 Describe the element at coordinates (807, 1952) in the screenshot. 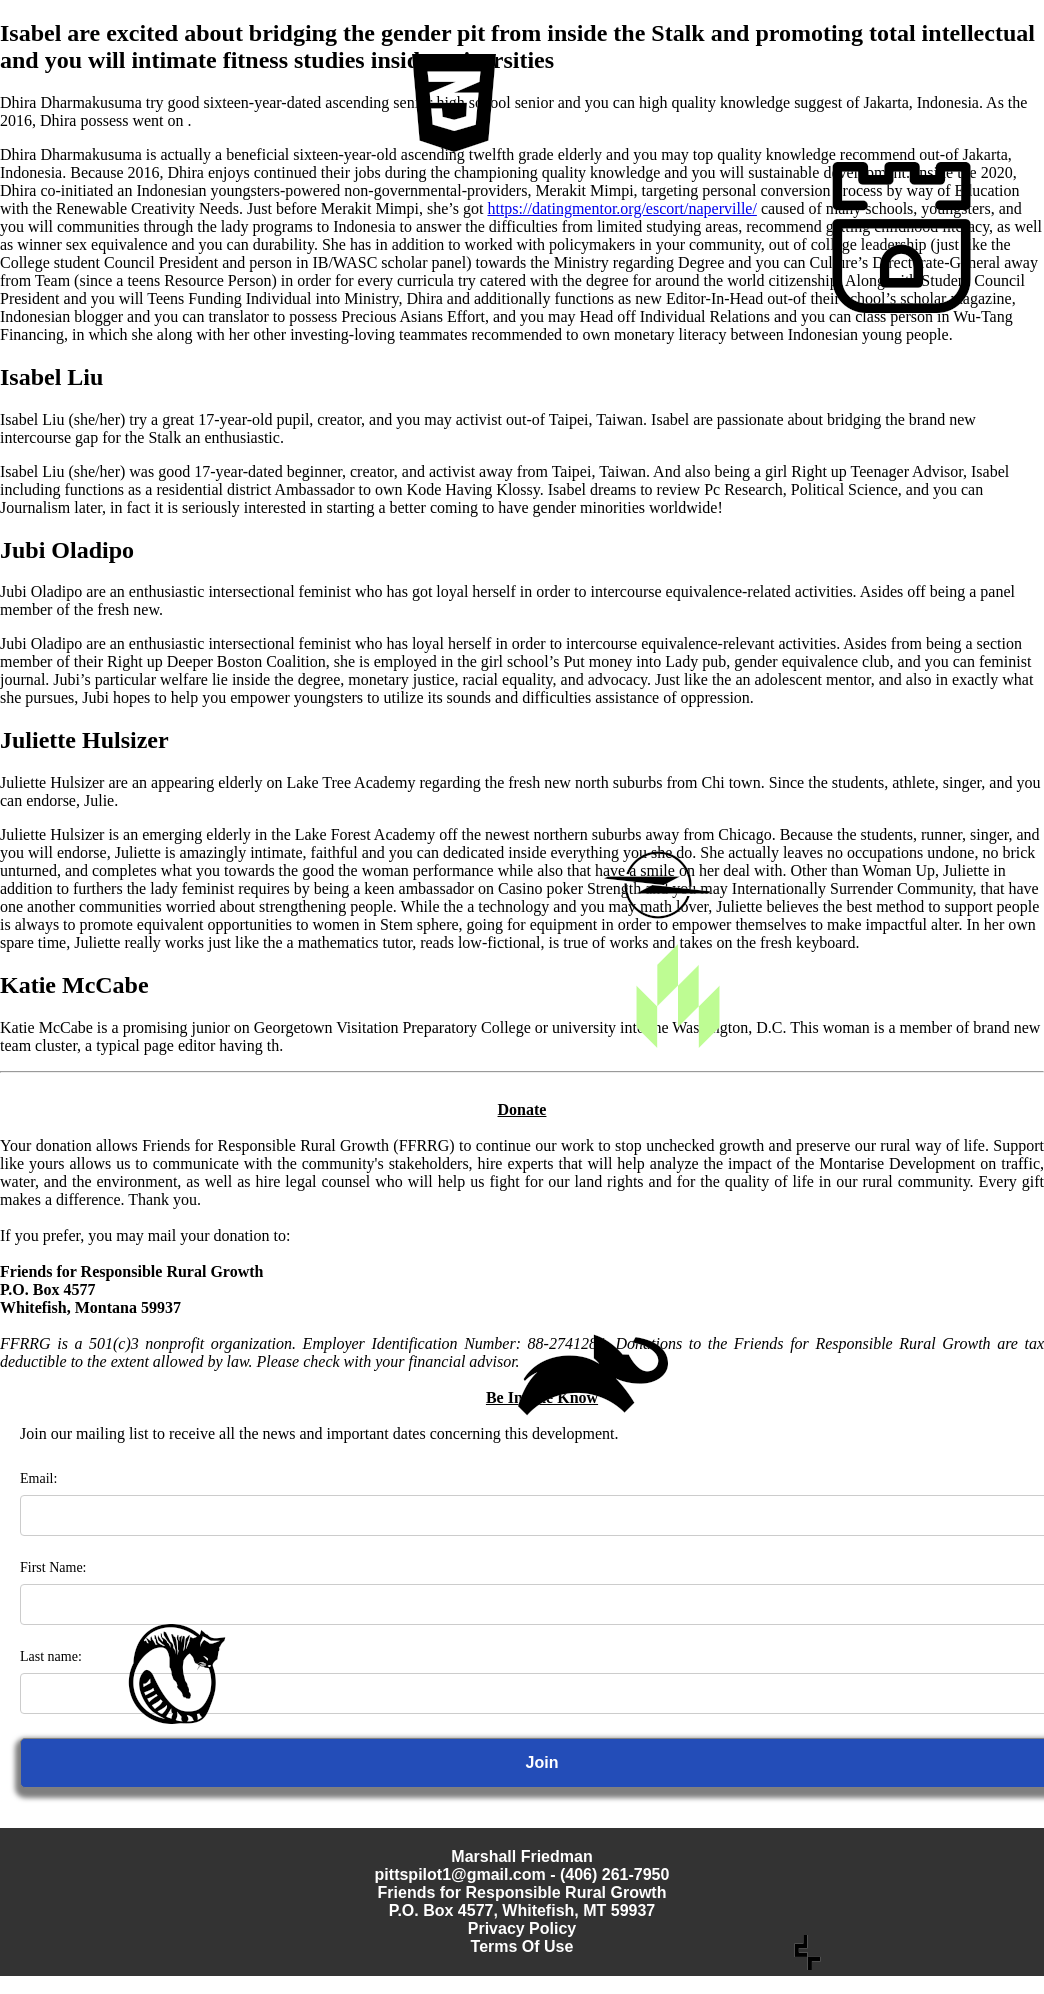

I see `deepcool brand logo` at that location.